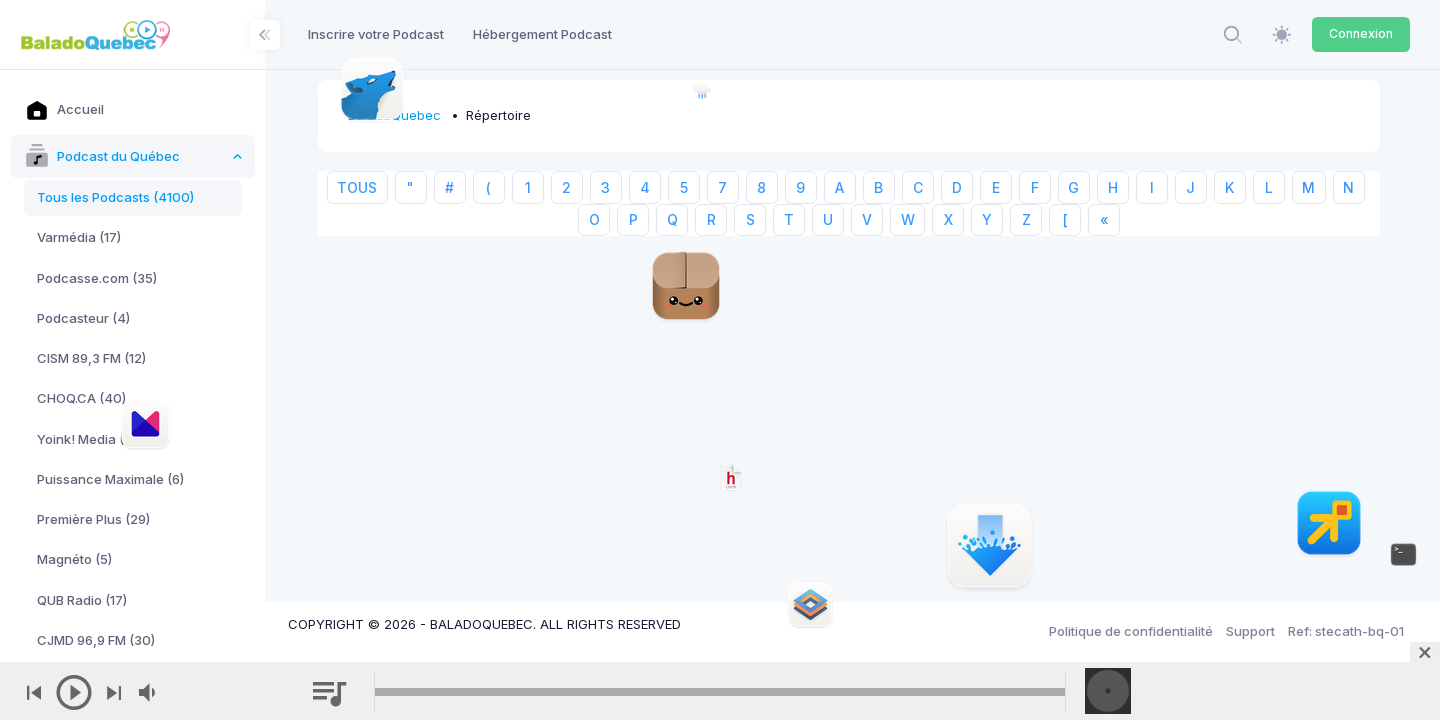 The width and height of the screenshot is (1440, 720). Describe the element at coordinates (686, 286) in the screenshot. I see `open boxbuddy container management app` at that location.